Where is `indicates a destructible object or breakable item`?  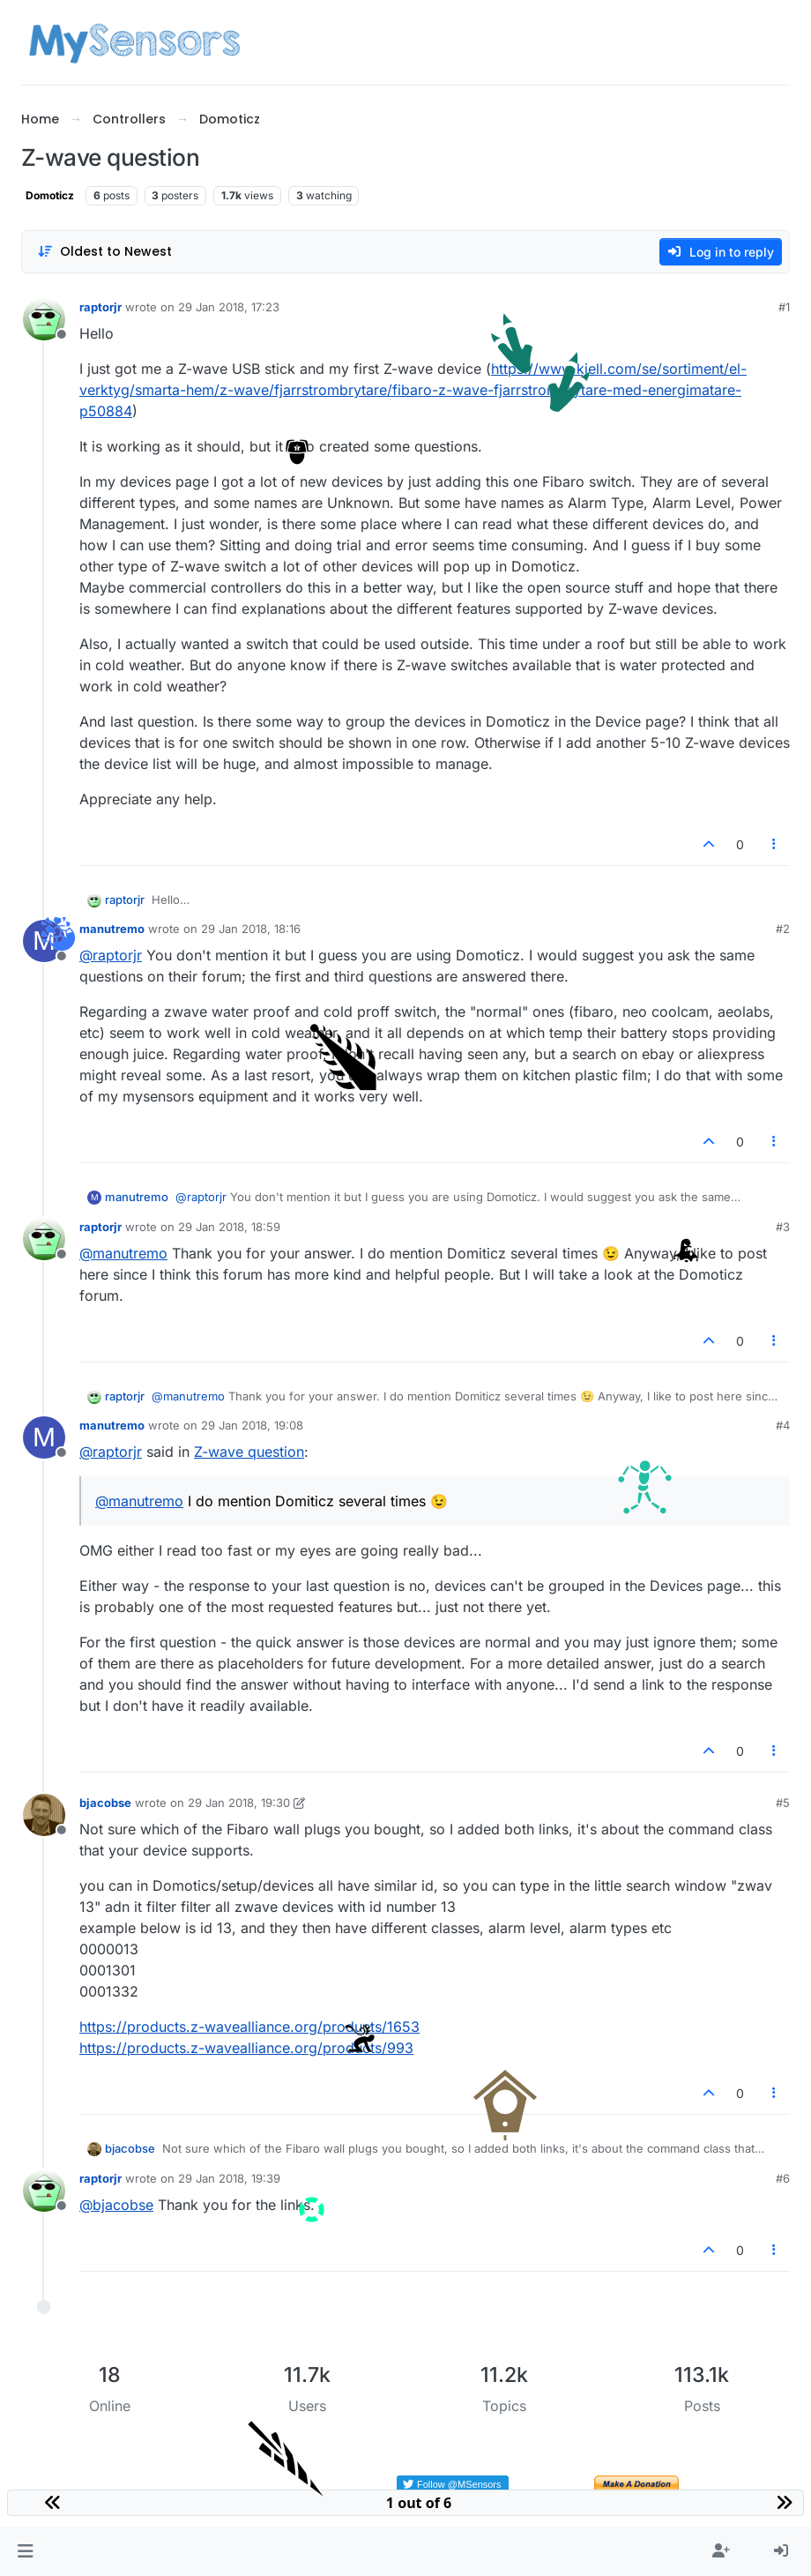
indicates a destructible object or breakable item is located at coordinates (58, 934).